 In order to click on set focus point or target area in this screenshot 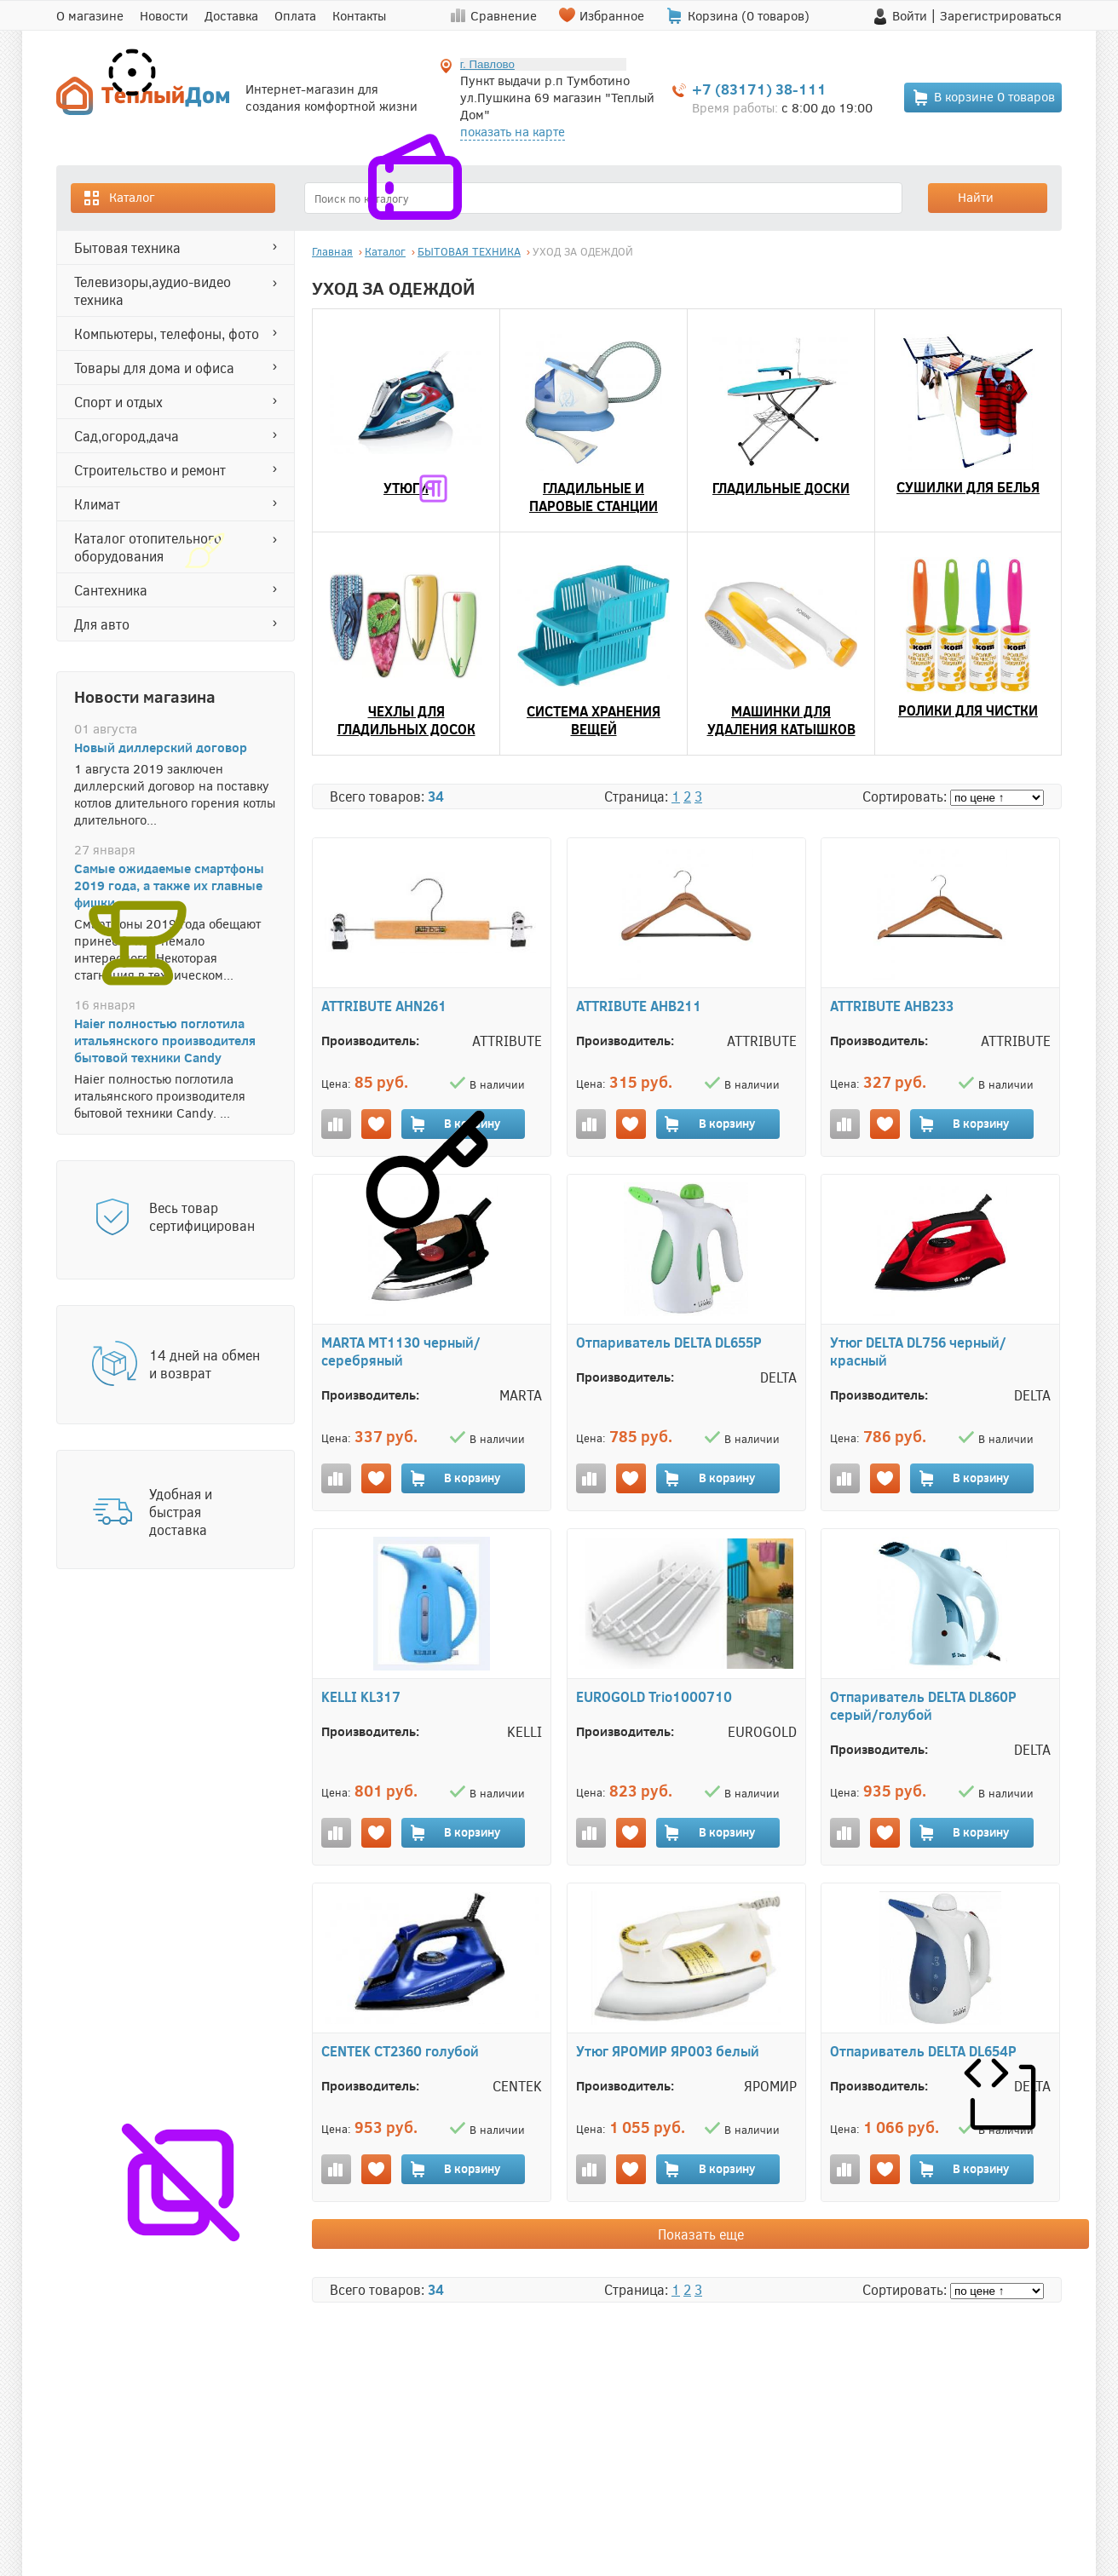, I will do `click(132, 72)`.